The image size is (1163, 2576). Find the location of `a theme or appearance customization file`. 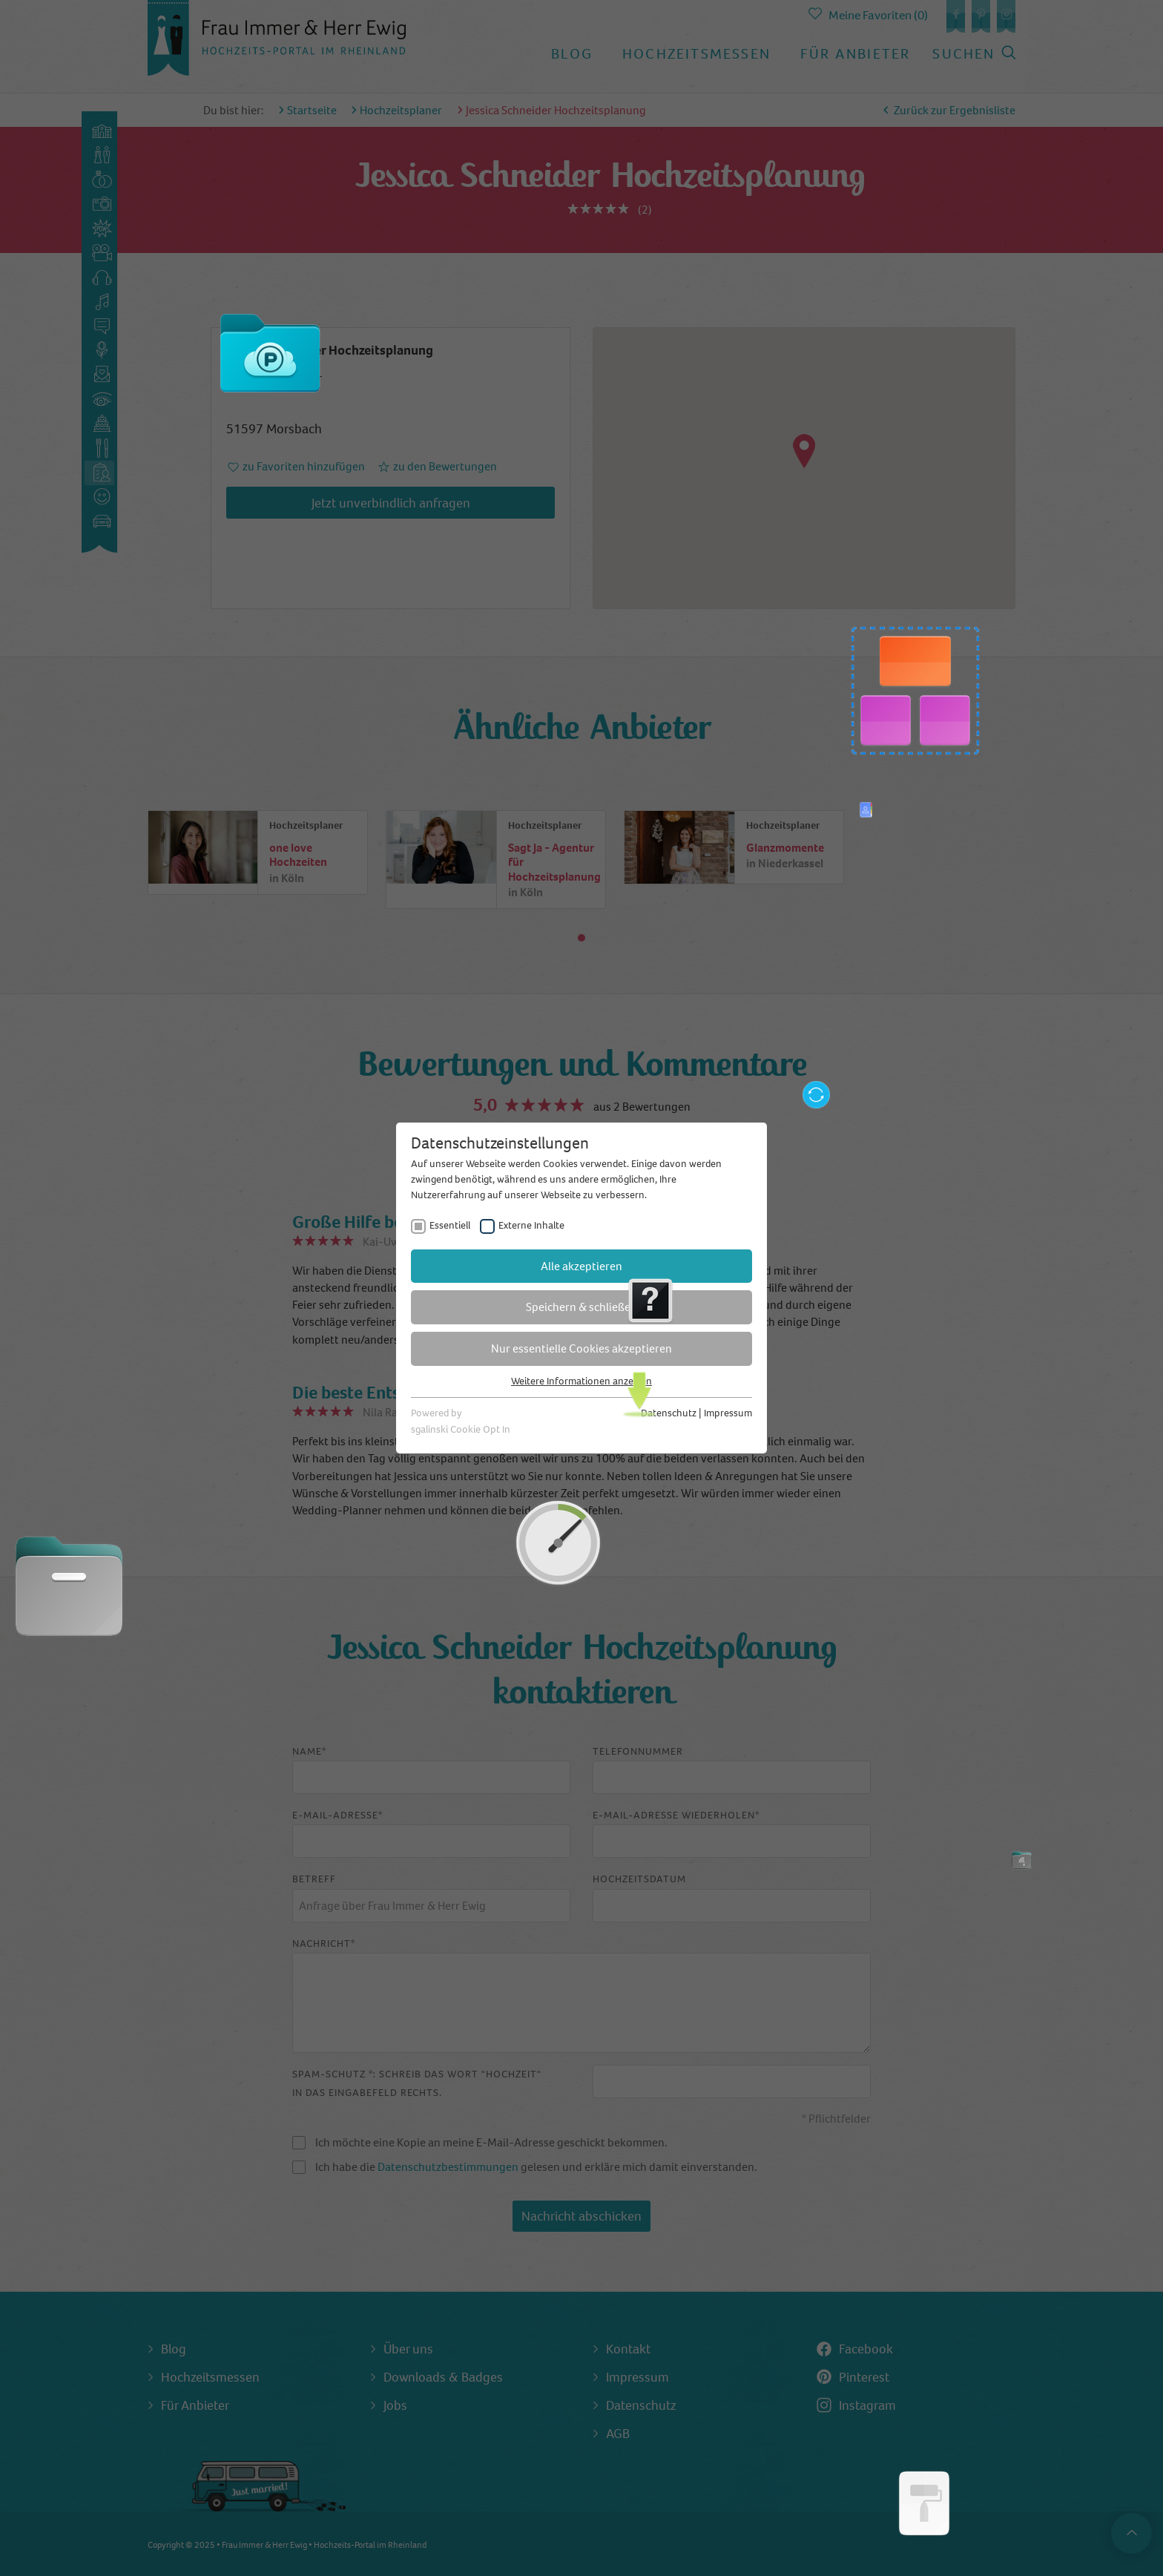

a theme or appearance customization file is located at coordinates (924, 2503).